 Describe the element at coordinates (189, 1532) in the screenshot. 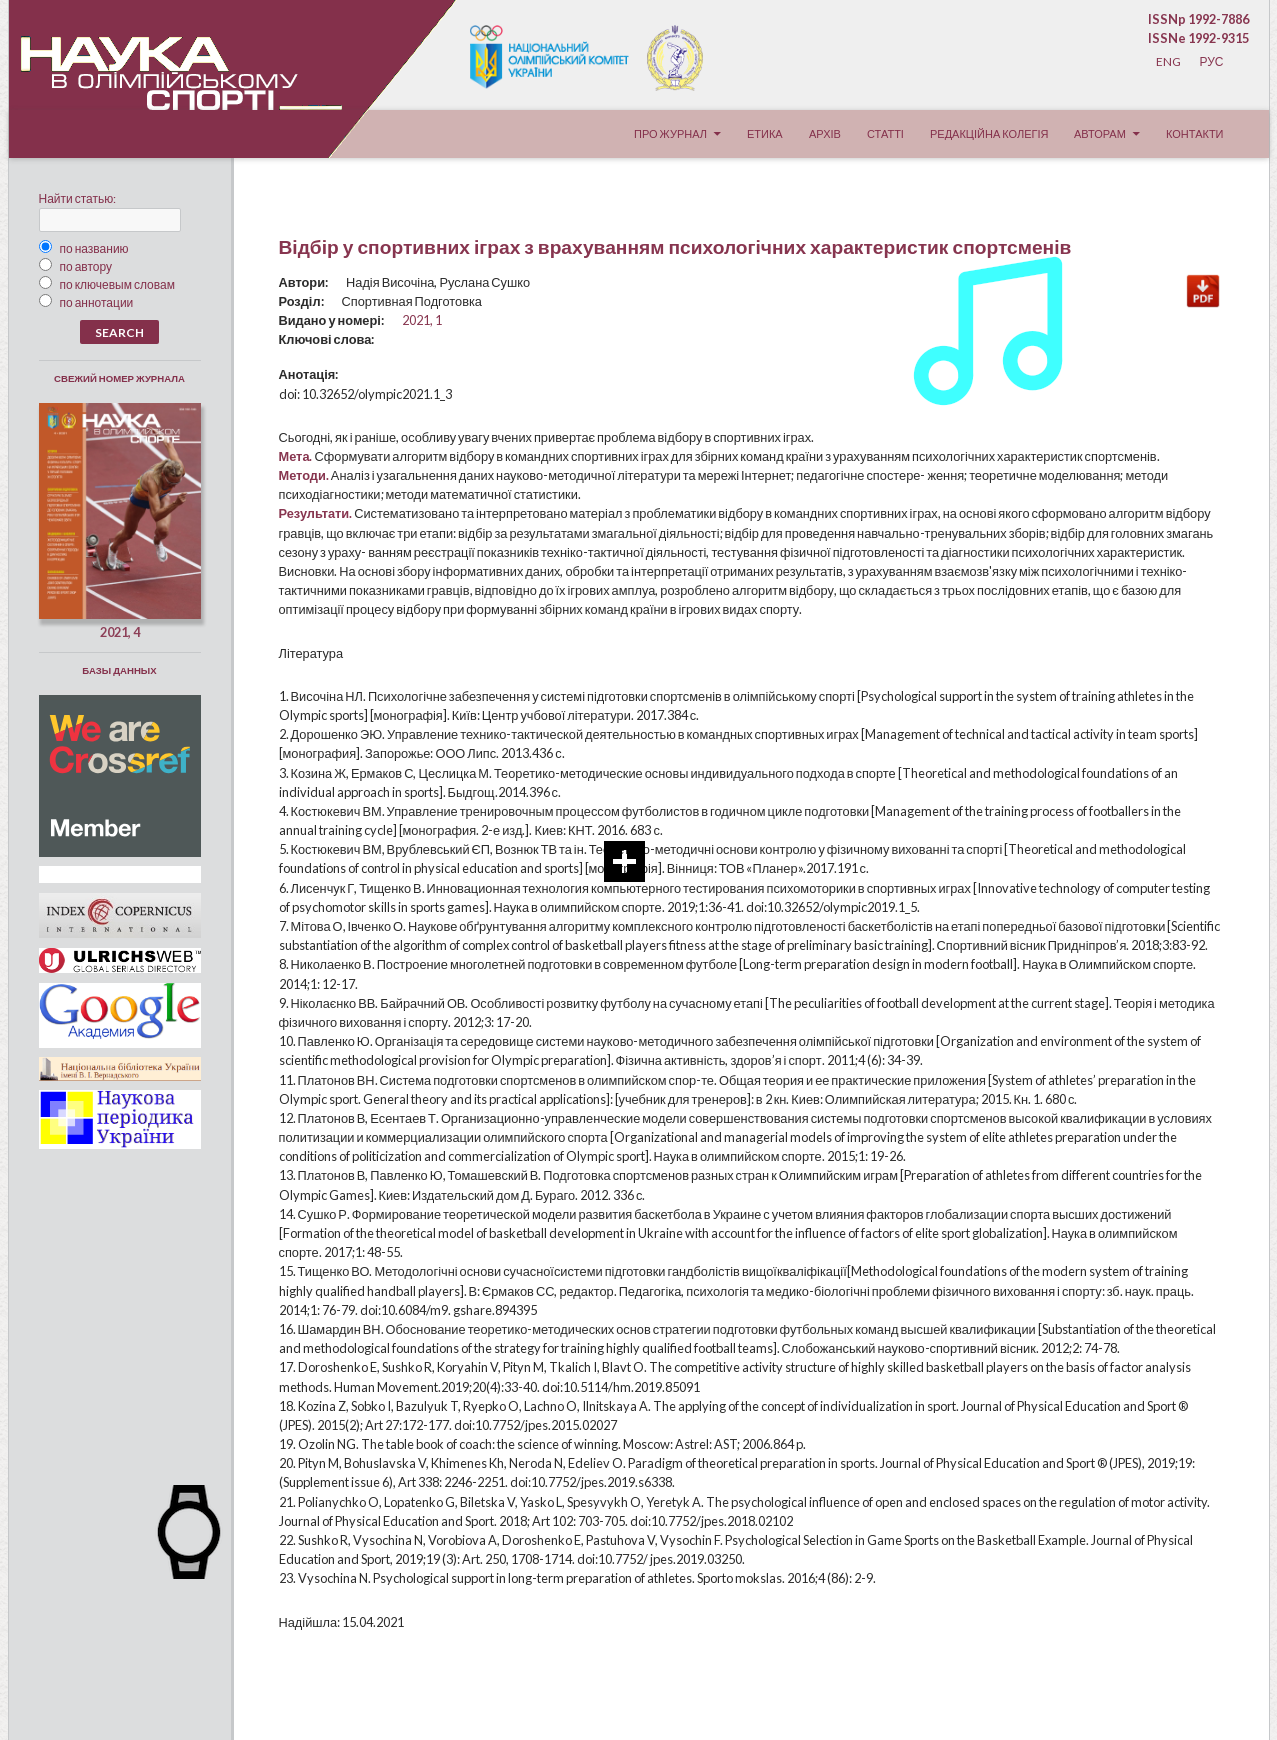

I see `access smartwatch settings or companion app` at that location.